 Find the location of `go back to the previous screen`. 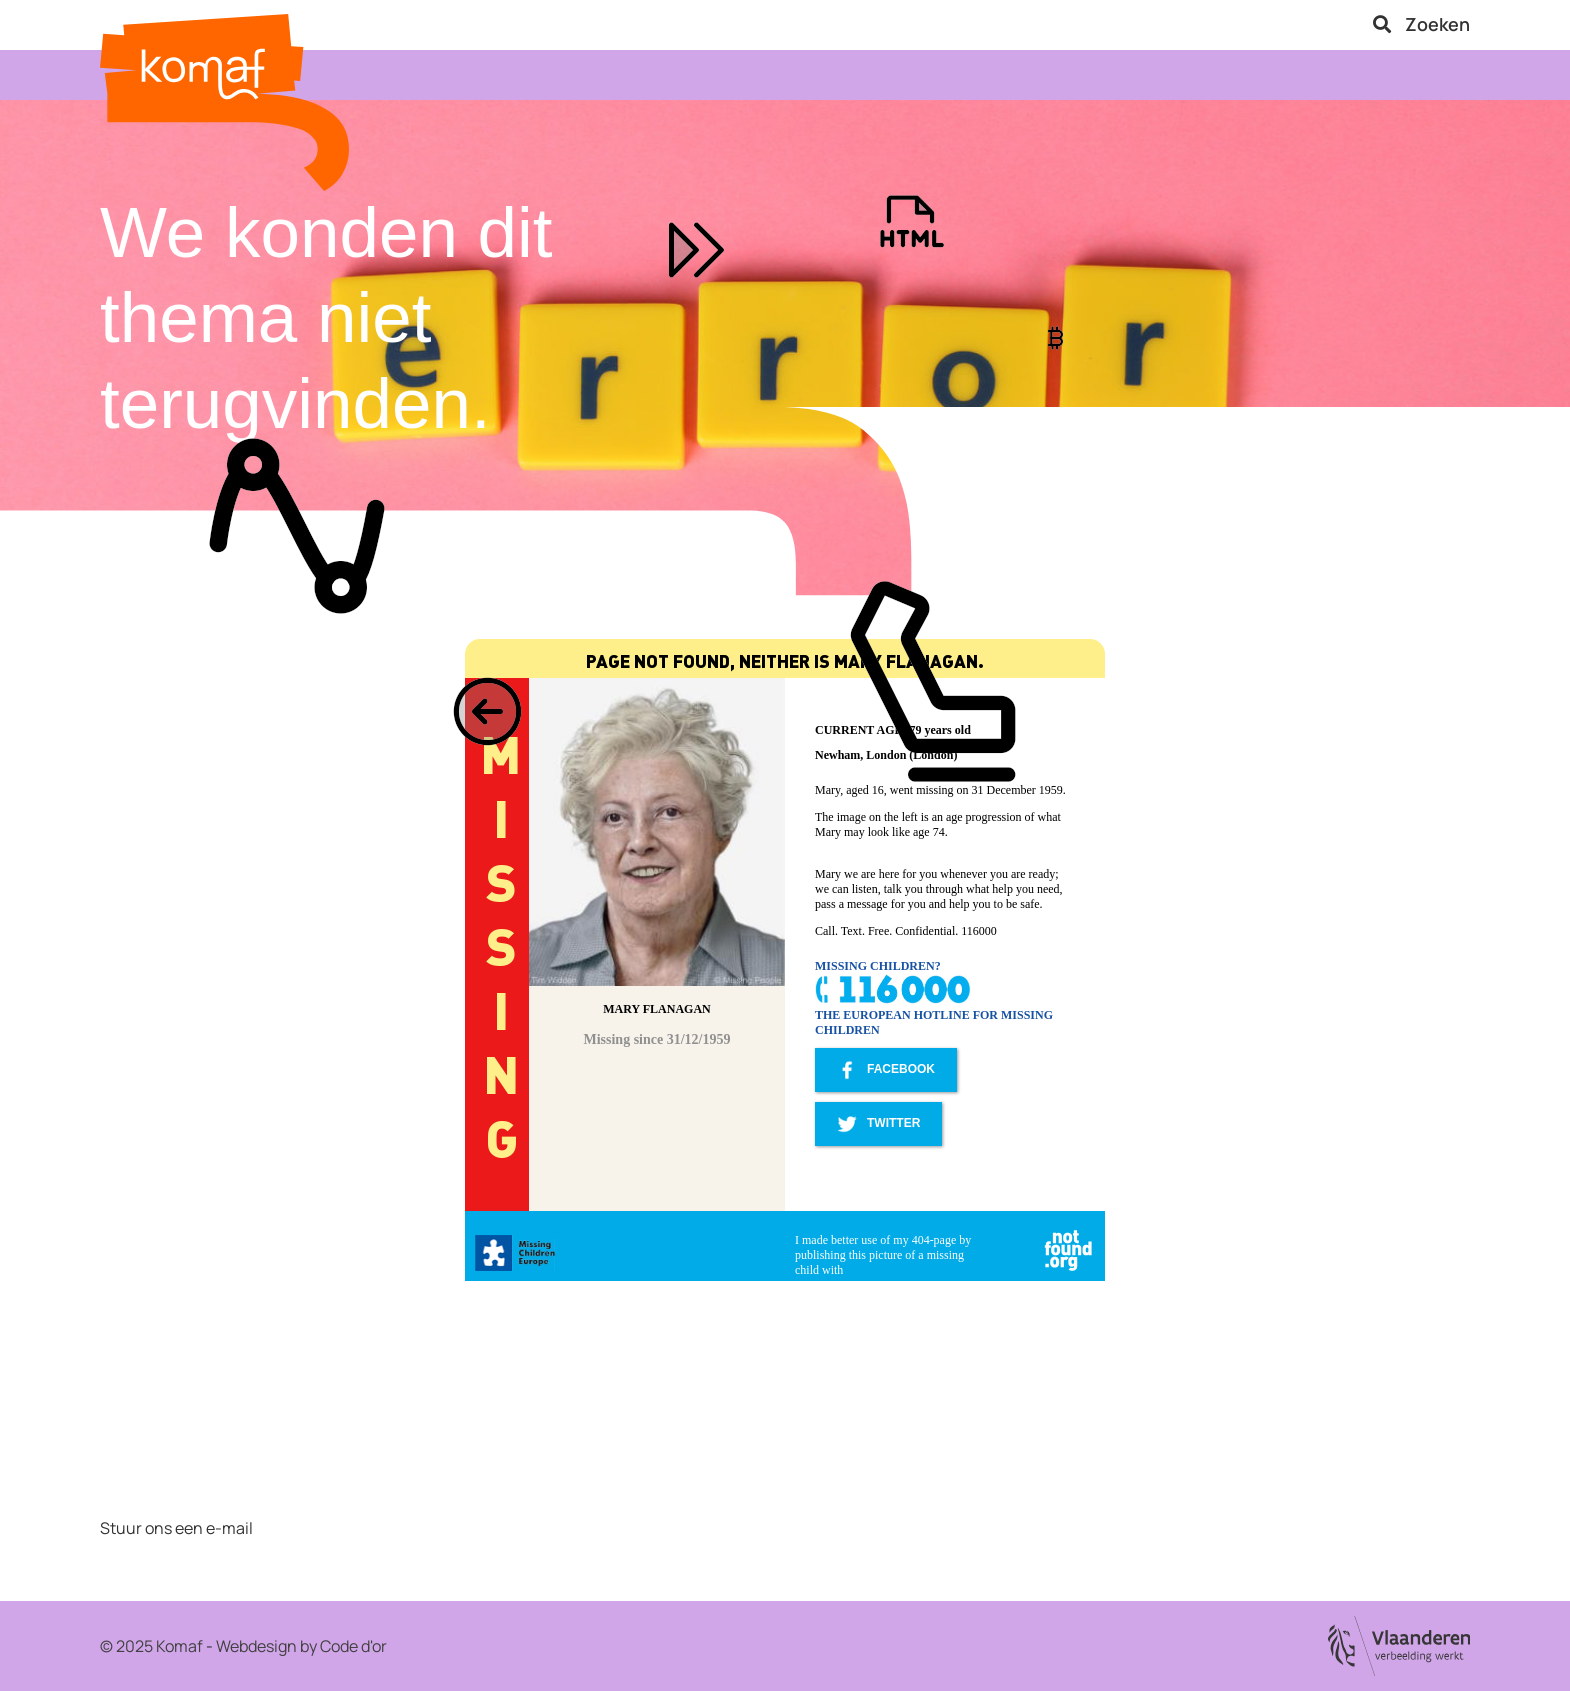

go back to the previous screen is located at coordinates (487, 711).